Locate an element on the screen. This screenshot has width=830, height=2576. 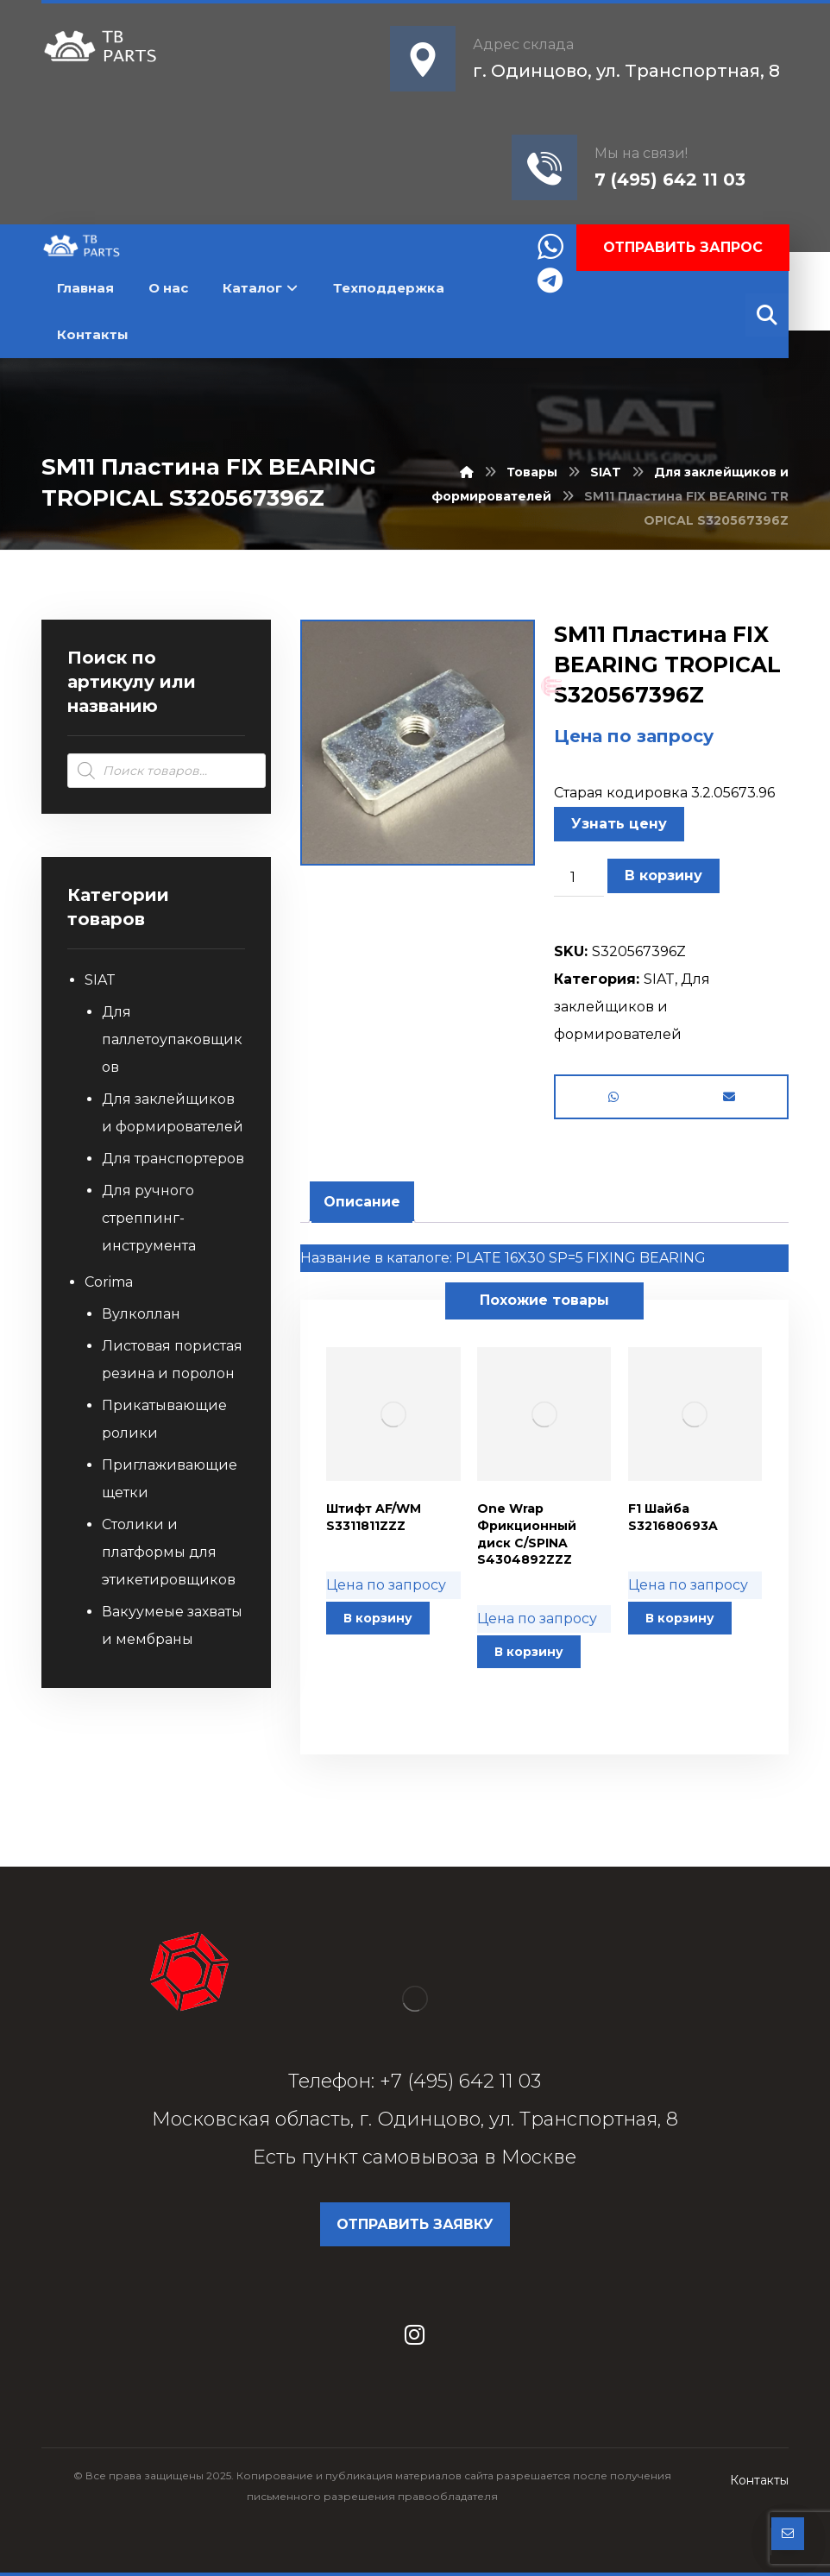
in-game premium currency or gems is located at coordinates (190, 1972).